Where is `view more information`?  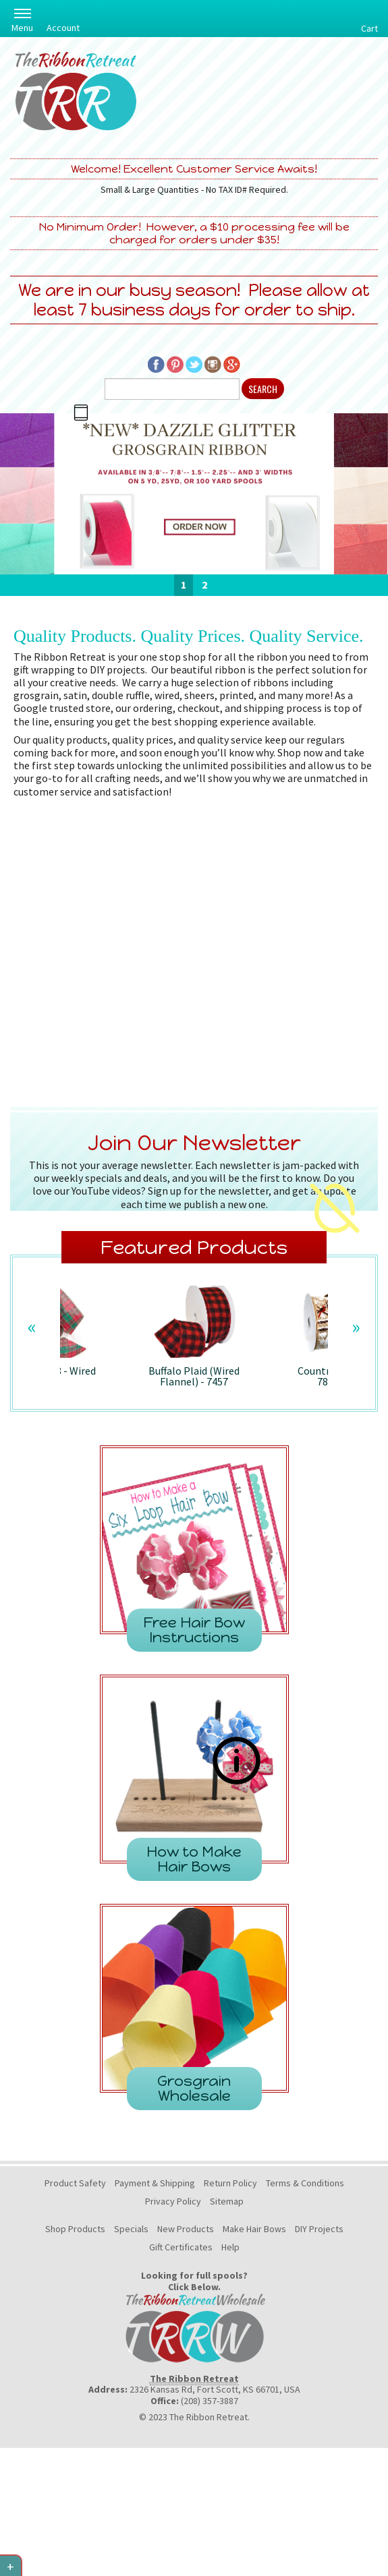
view more information is located at coordinates (236, 1760).